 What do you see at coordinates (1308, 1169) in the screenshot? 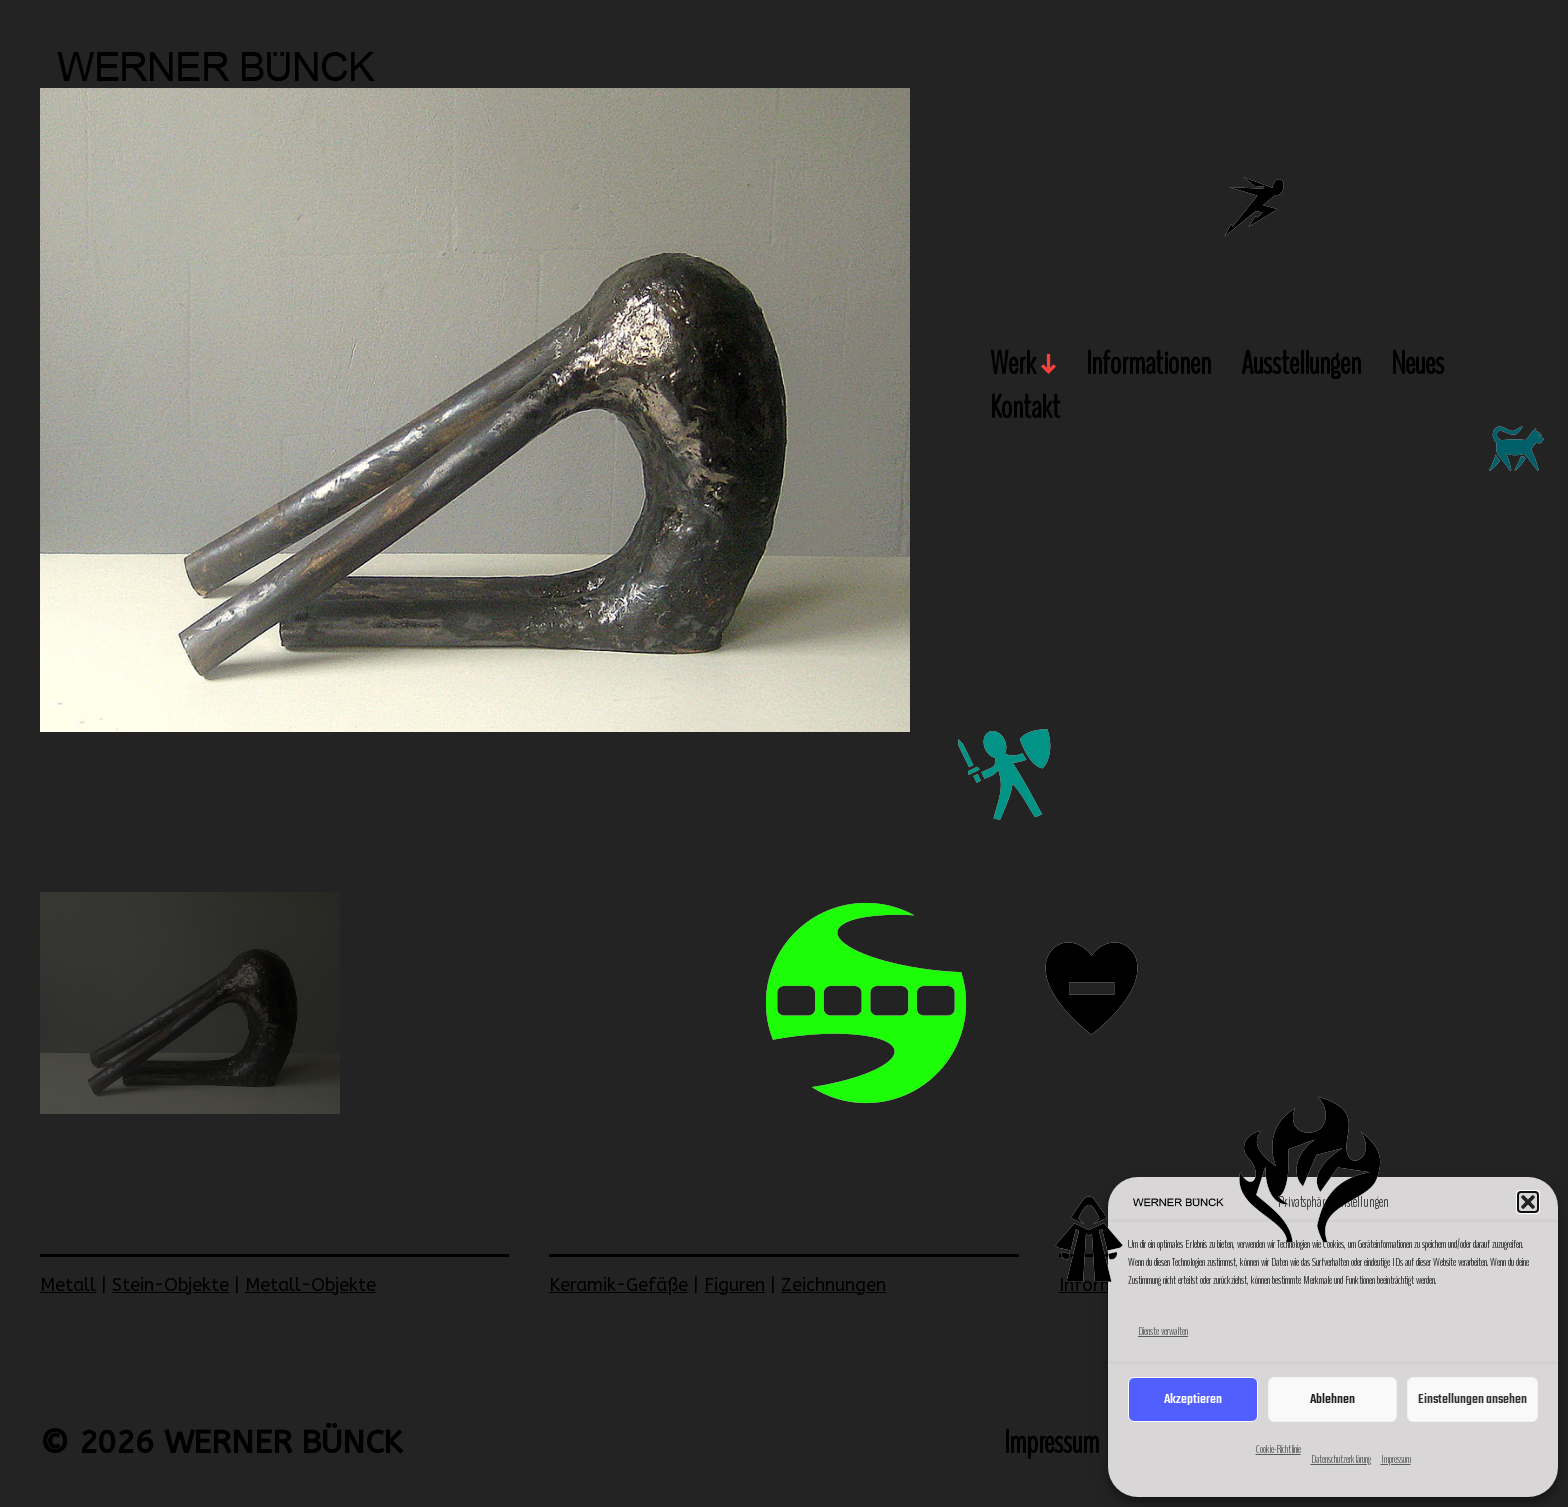
I see `activate fire attack ability` at bounding box center [1308, 1169].